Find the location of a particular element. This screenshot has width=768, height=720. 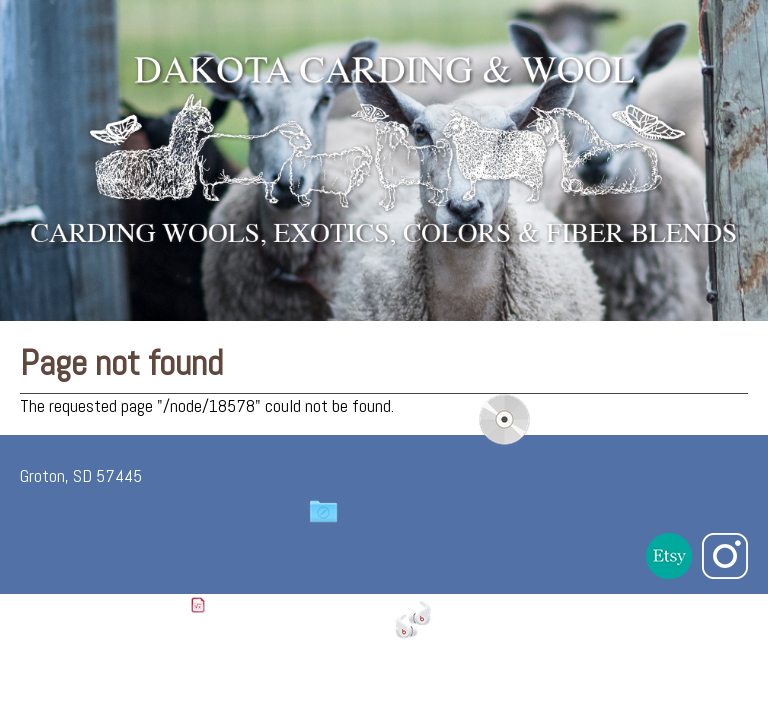

open an opendocument formula file is located at coordinates (198, 605).